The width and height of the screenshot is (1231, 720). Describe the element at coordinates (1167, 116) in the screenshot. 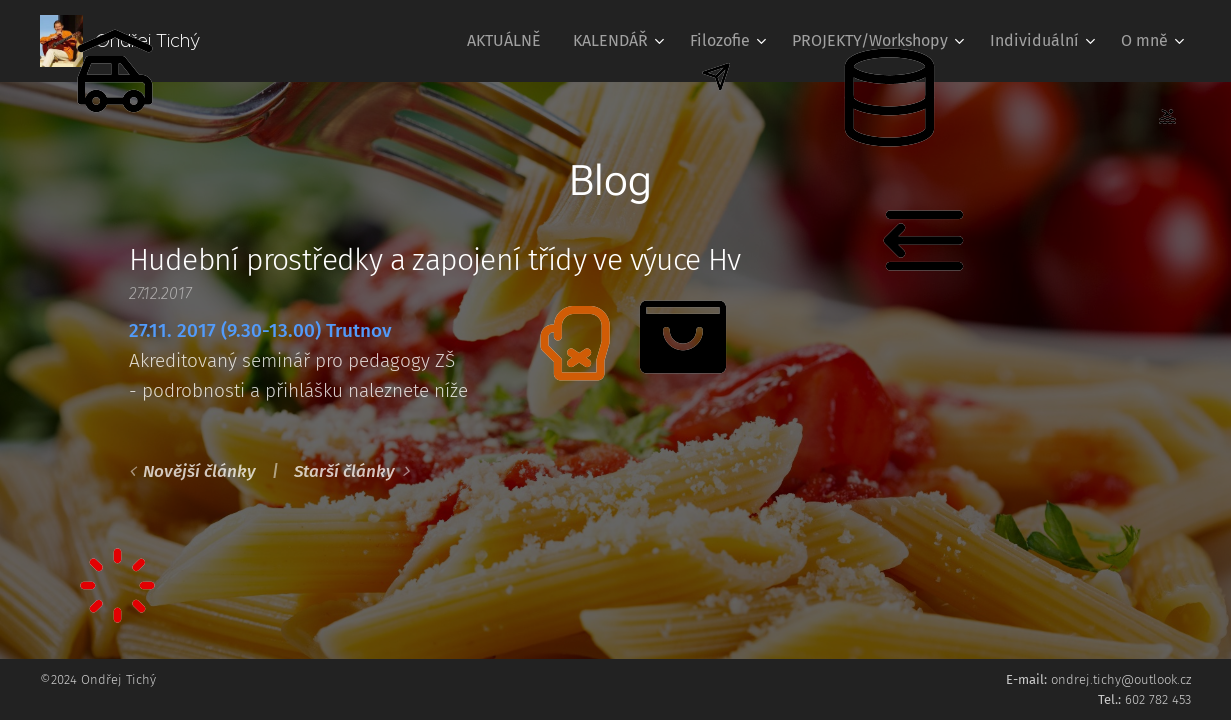

I see `view swimming pool amenities` at that location.